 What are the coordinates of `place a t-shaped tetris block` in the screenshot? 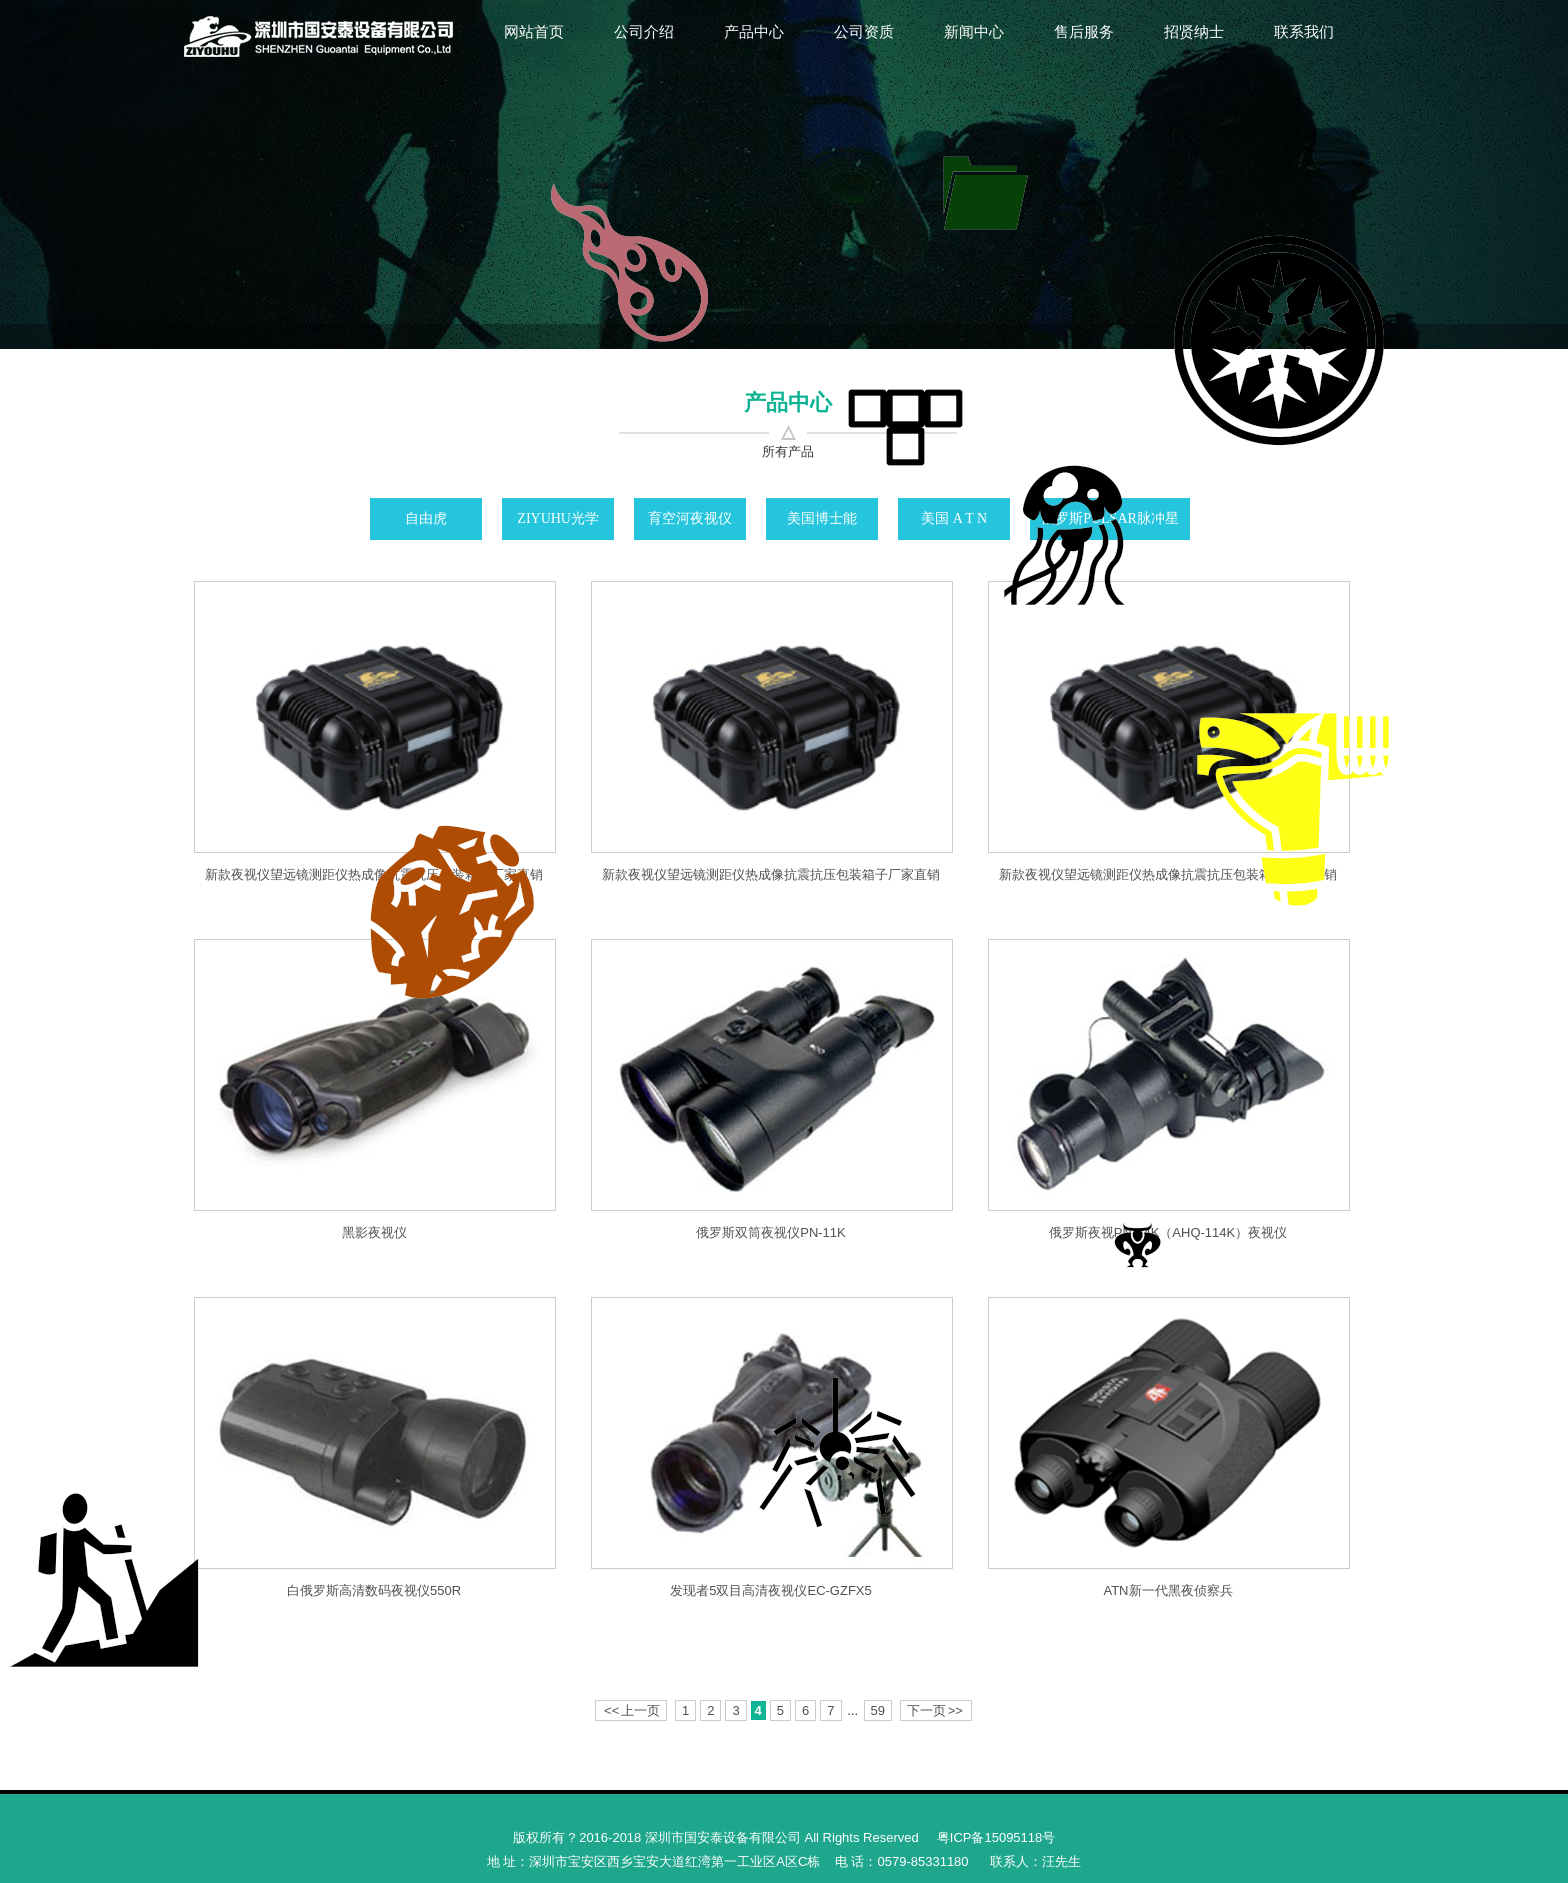 It's located at (905, 427).